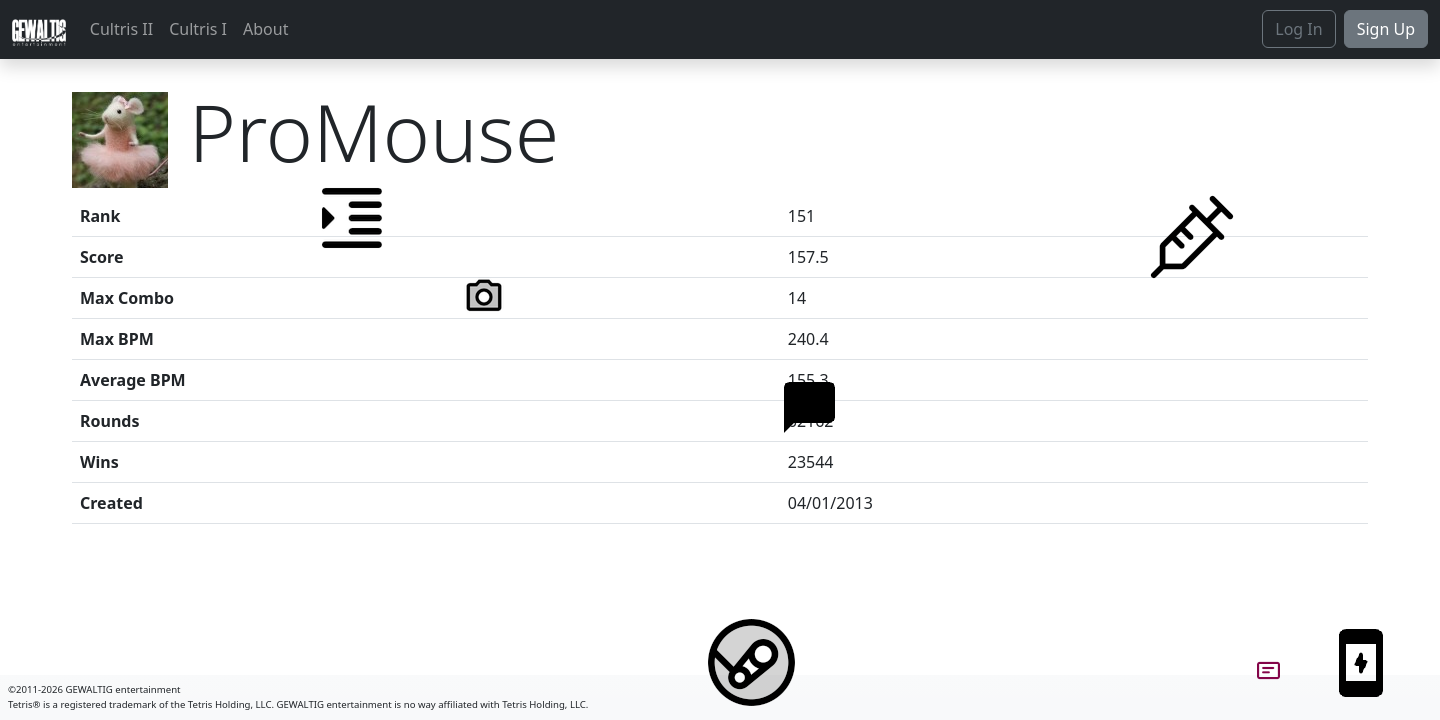 Image resolution: width=1440 pixels, height=720 pixels. I want to click on find nearby charging stations, so click(1361, 663).